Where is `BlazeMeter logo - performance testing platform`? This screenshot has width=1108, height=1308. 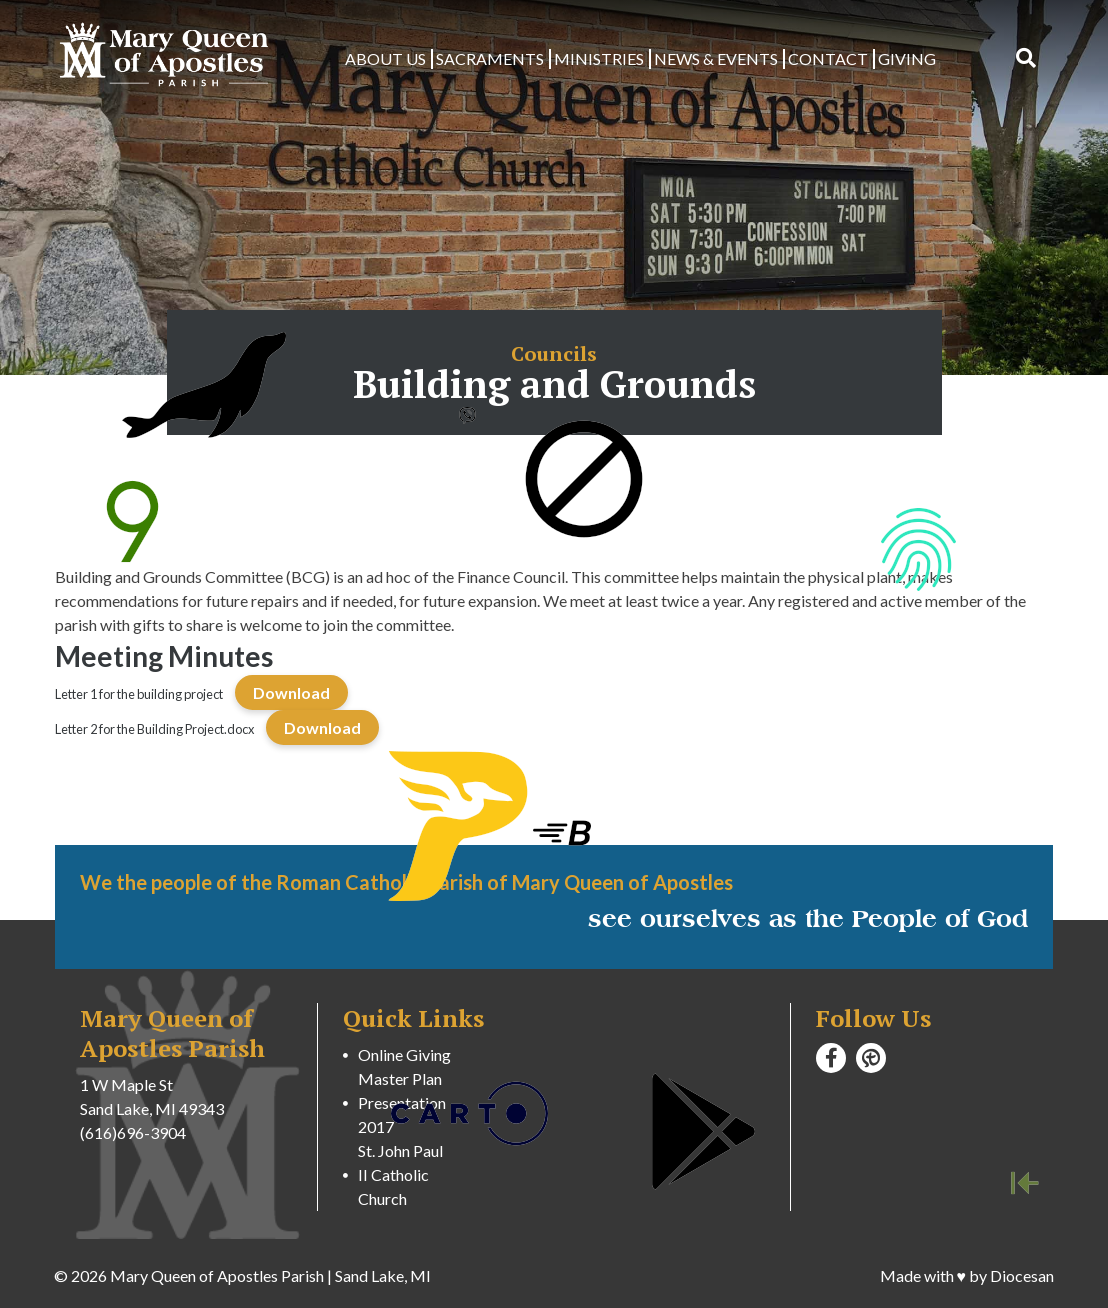
BlazeMeter logo - performance testing platform is located at coordinates (562, 833).